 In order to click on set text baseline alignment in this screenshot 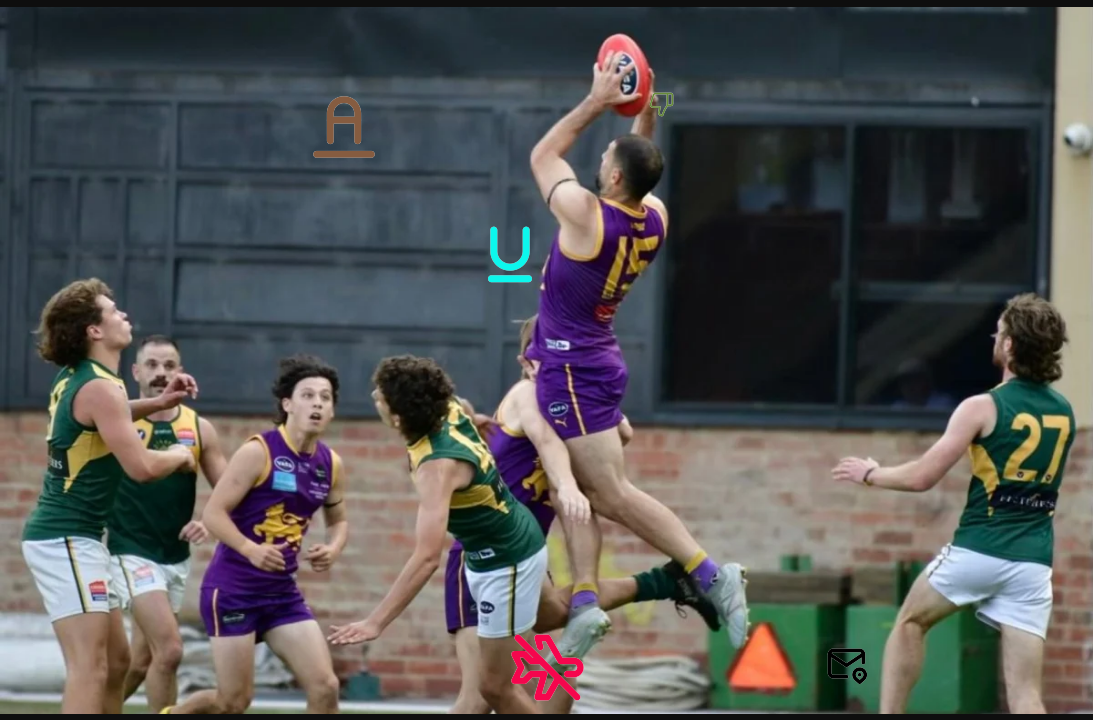, I will do `click(344, 127)`.